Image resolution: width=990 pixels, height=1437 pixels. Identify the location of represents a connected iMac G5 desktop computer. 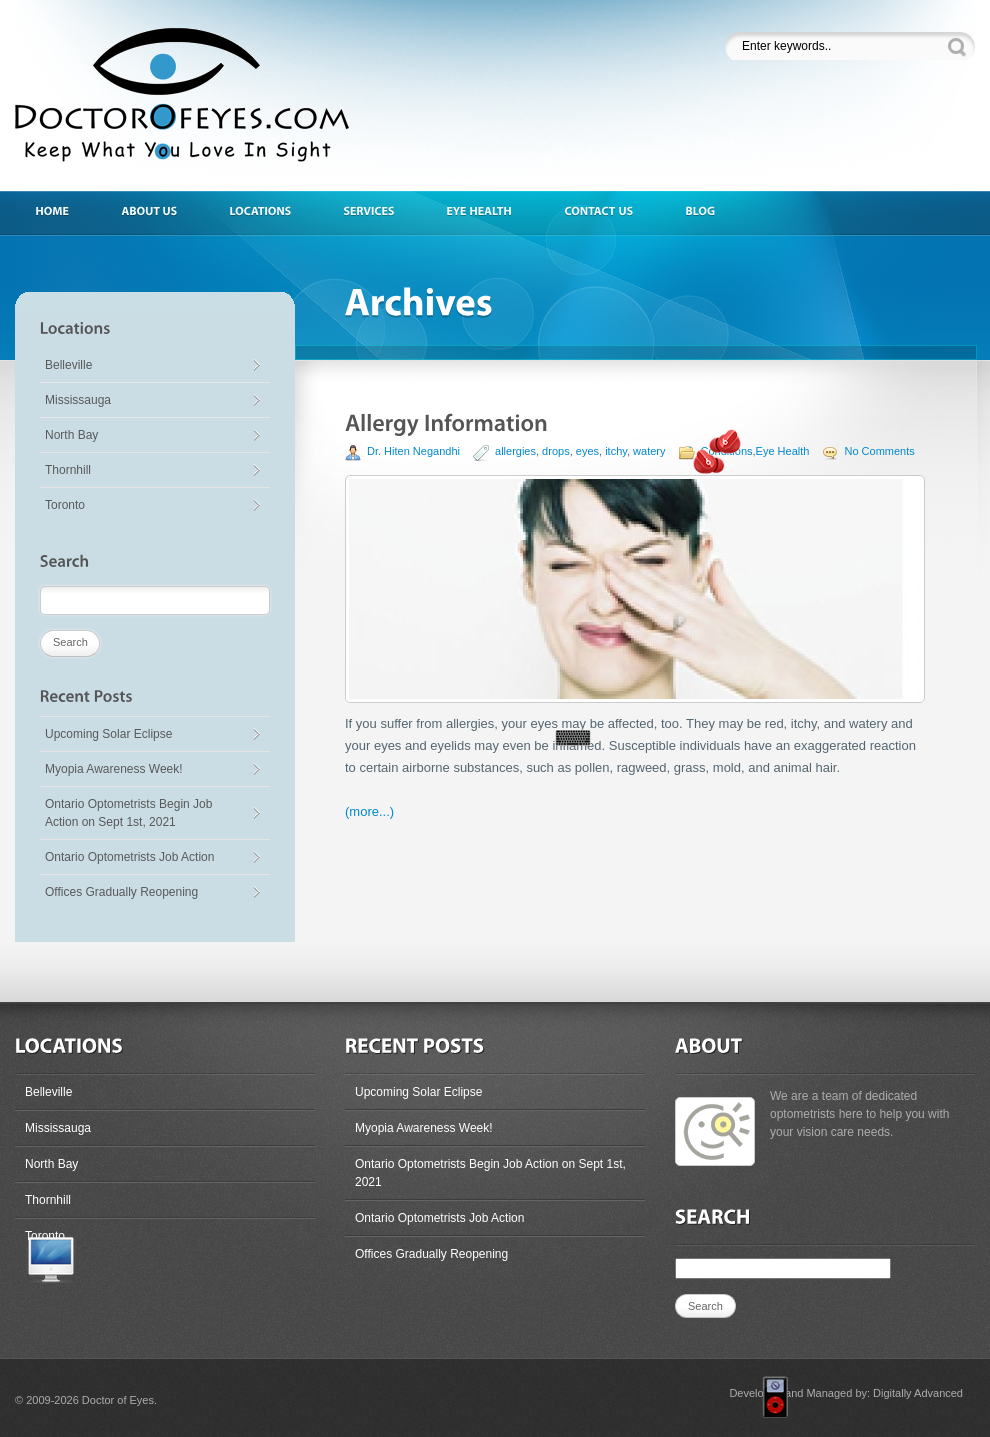
(51, 1256).